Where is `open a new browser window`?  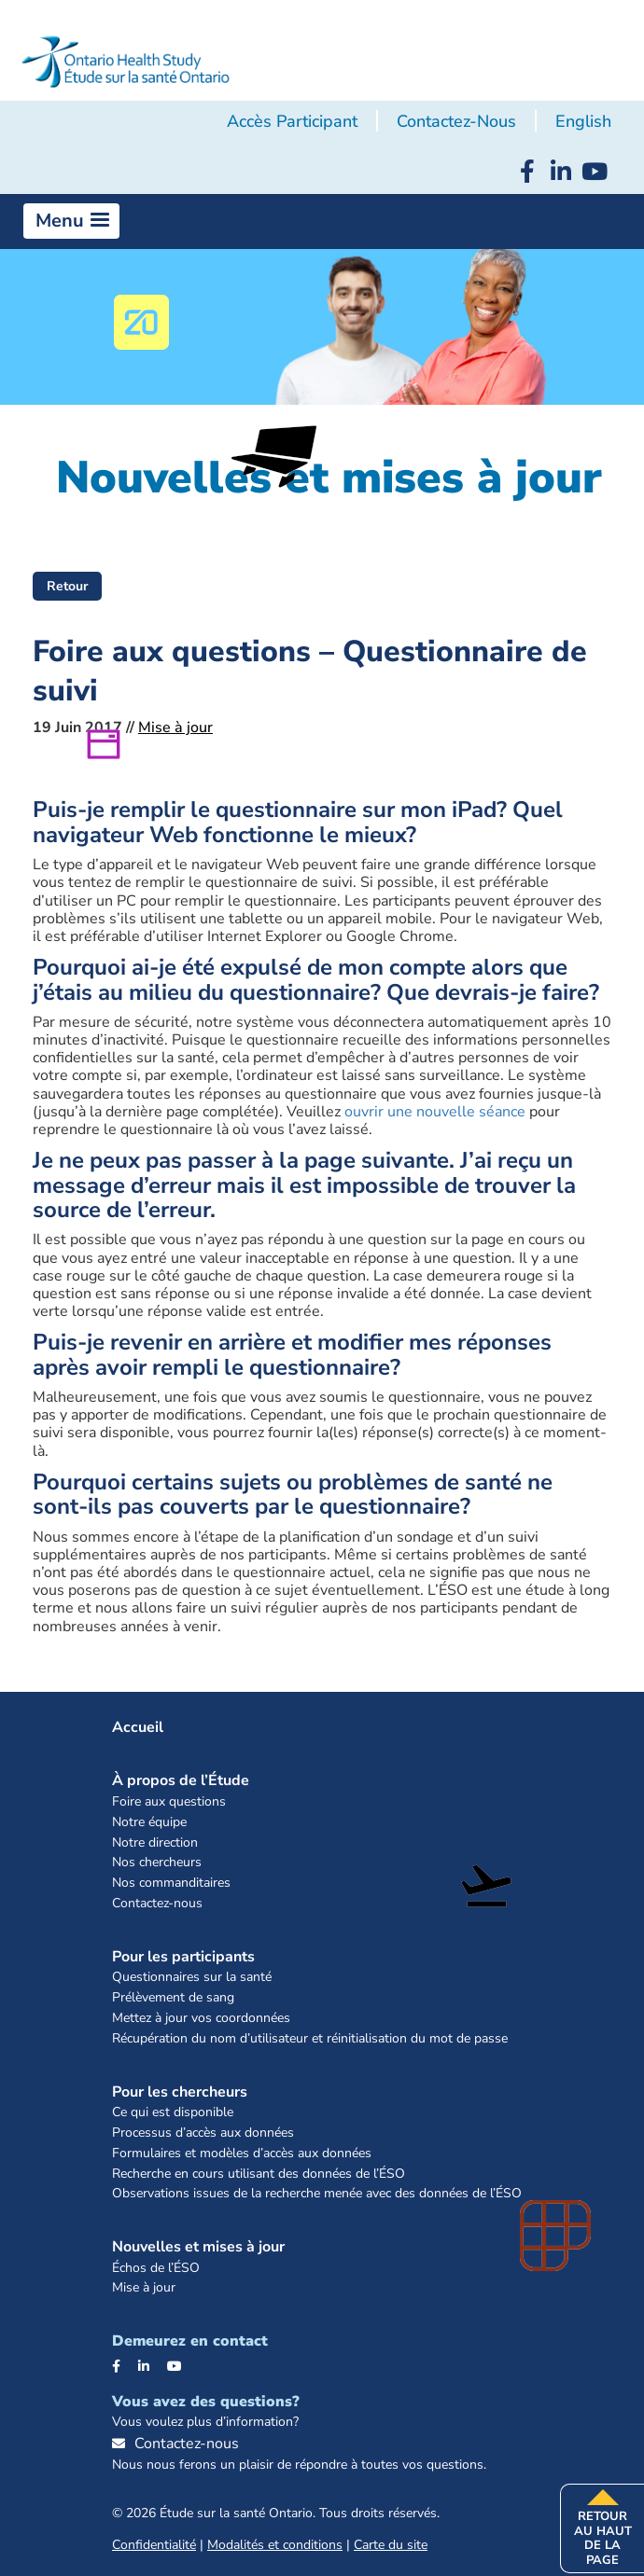 open a new browser window is located at coordinates (104, 744).